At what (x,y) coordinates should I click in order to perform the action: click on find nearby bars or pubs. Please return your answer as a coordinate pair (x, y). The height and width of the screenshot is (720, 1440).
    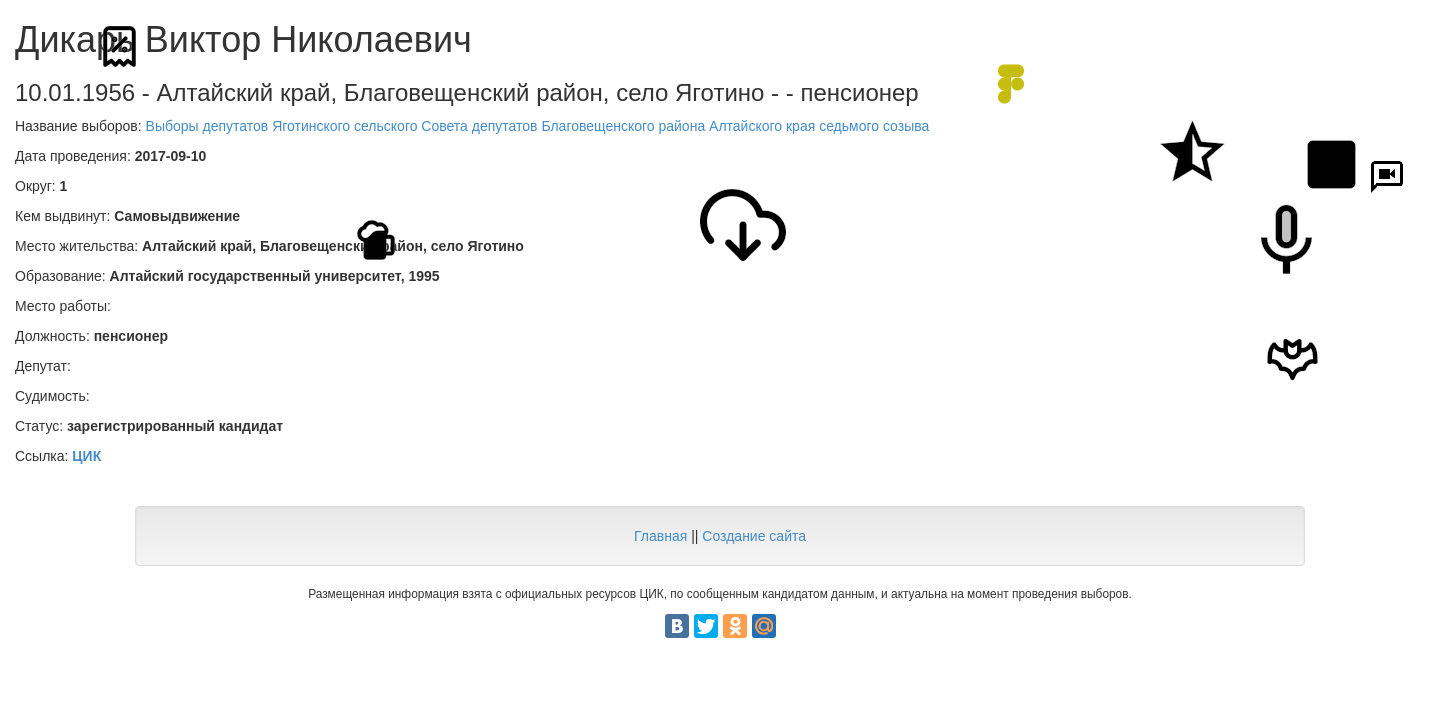
    Looking at the image, I should click on (376, 241).